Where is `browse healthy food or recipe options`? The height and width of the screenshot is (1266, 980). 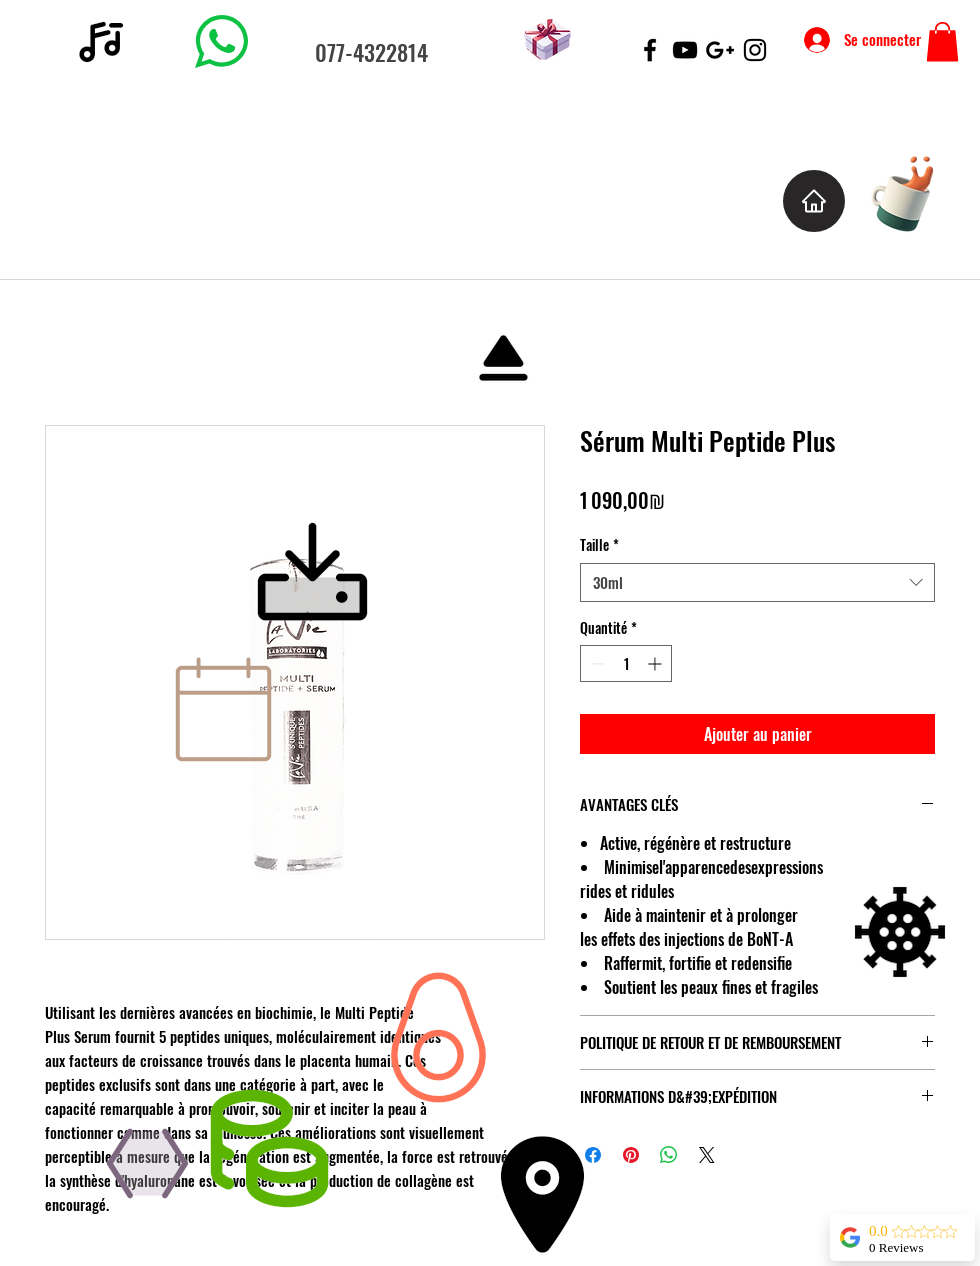
browse healthy food or recipe options is located at coordinates (438, 1037).